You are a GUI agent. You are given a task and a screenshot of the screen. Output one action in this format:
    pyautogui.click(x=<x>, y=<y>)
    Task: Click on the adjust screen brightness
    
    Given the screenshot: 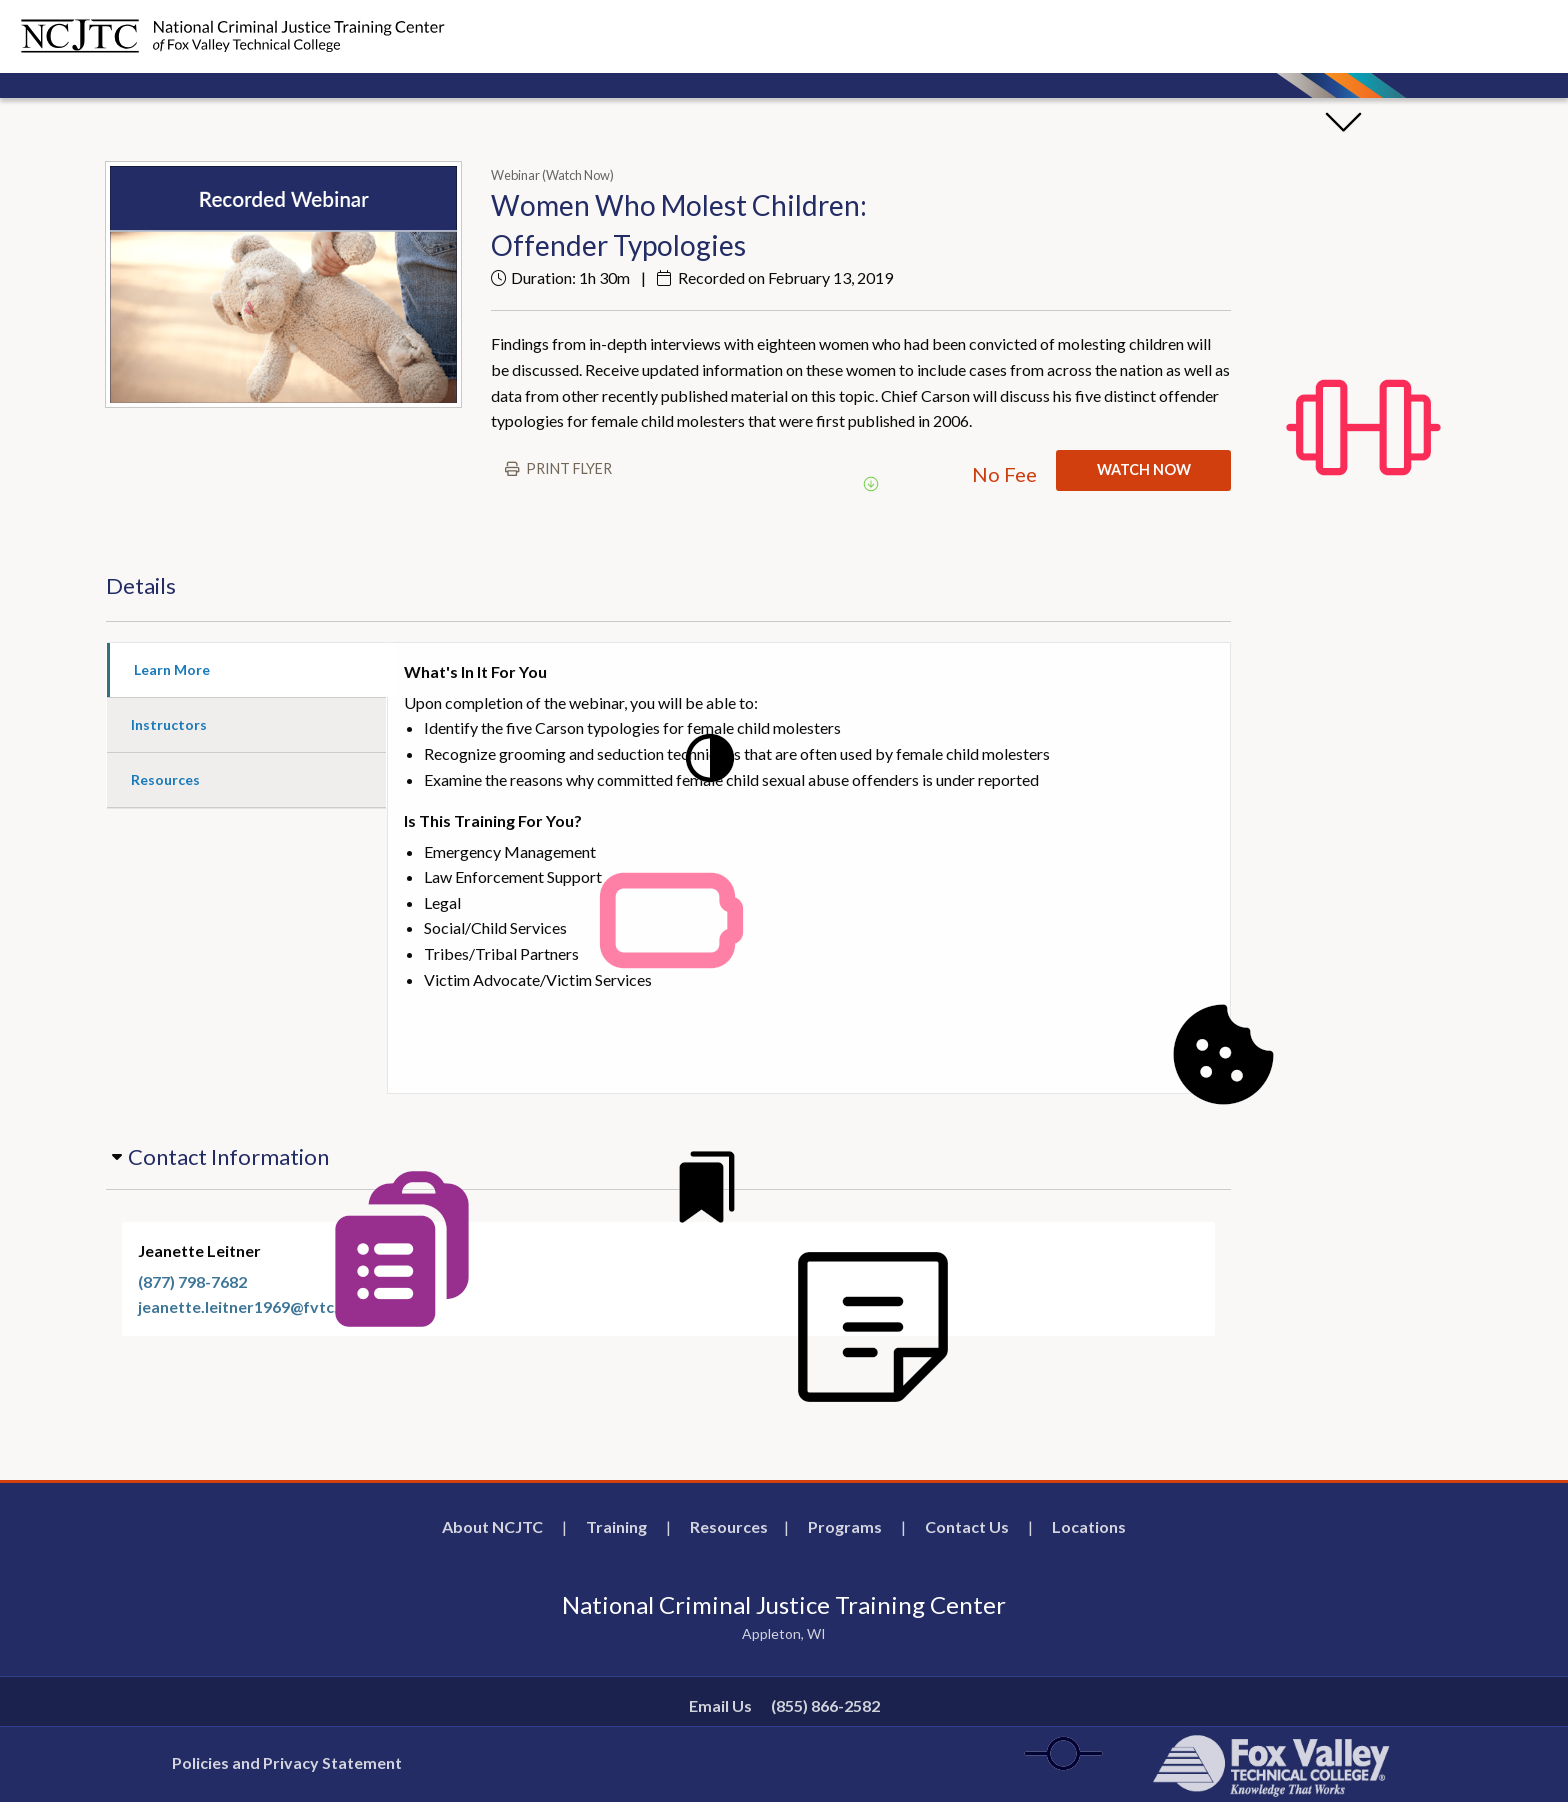 What is the action you would take?
    pyautogui.click(x=710, y=758)
    